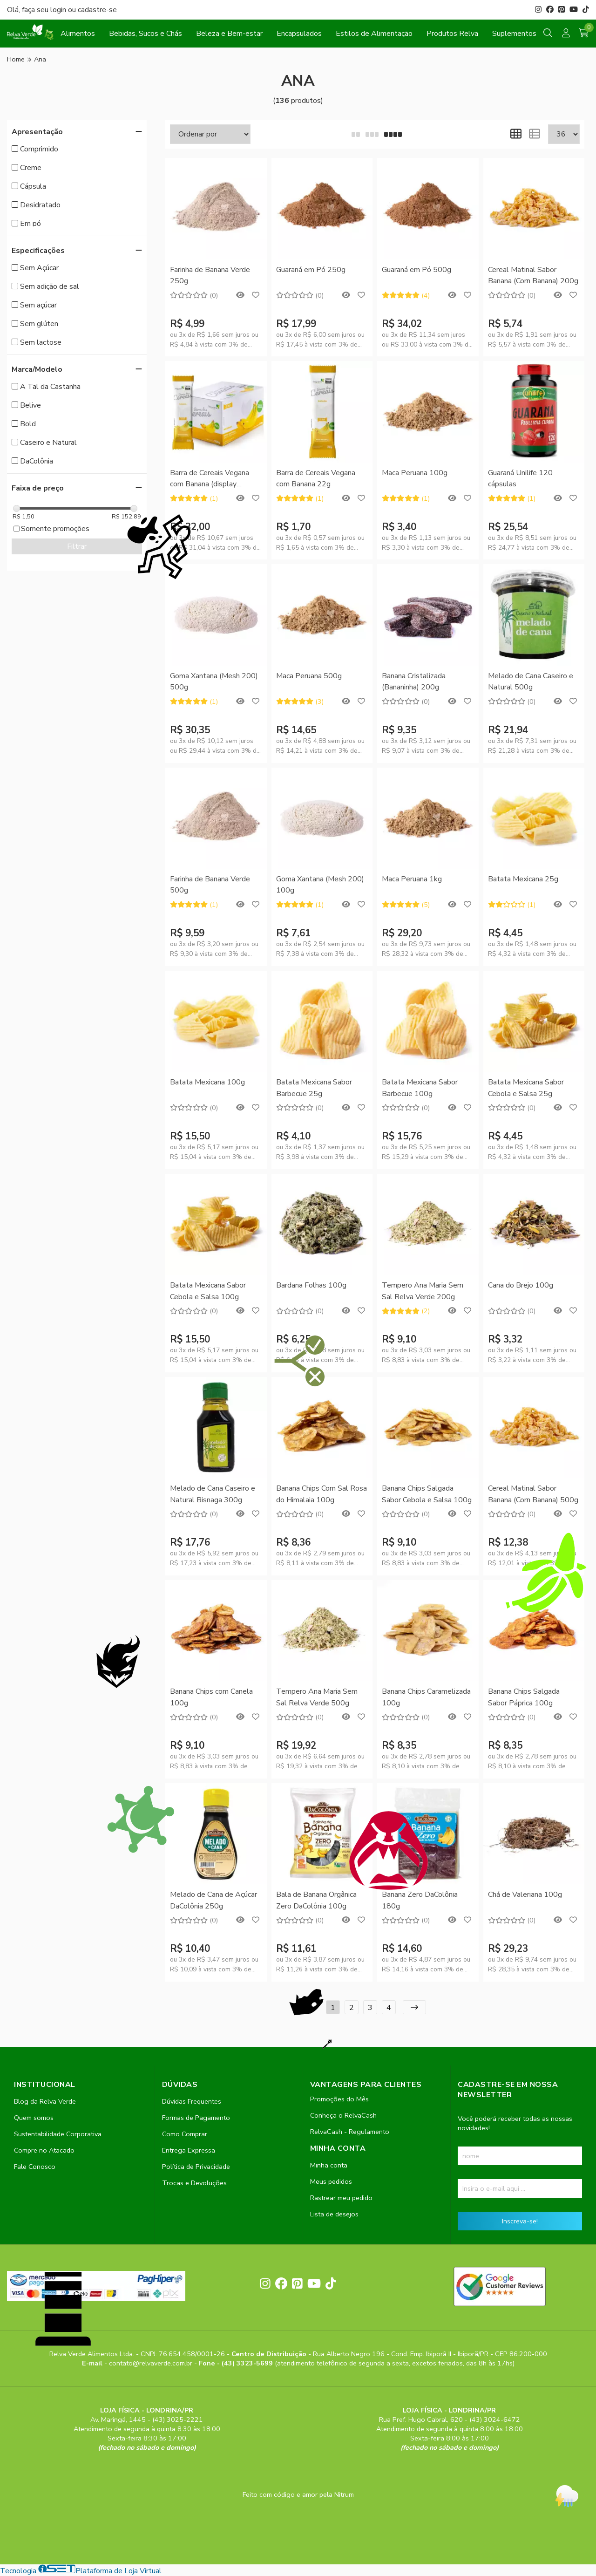 The height and width of the screenshot is (2576, 596). I want to click on indicates law enforcement or sheriff-related content, so click(141, 1819).